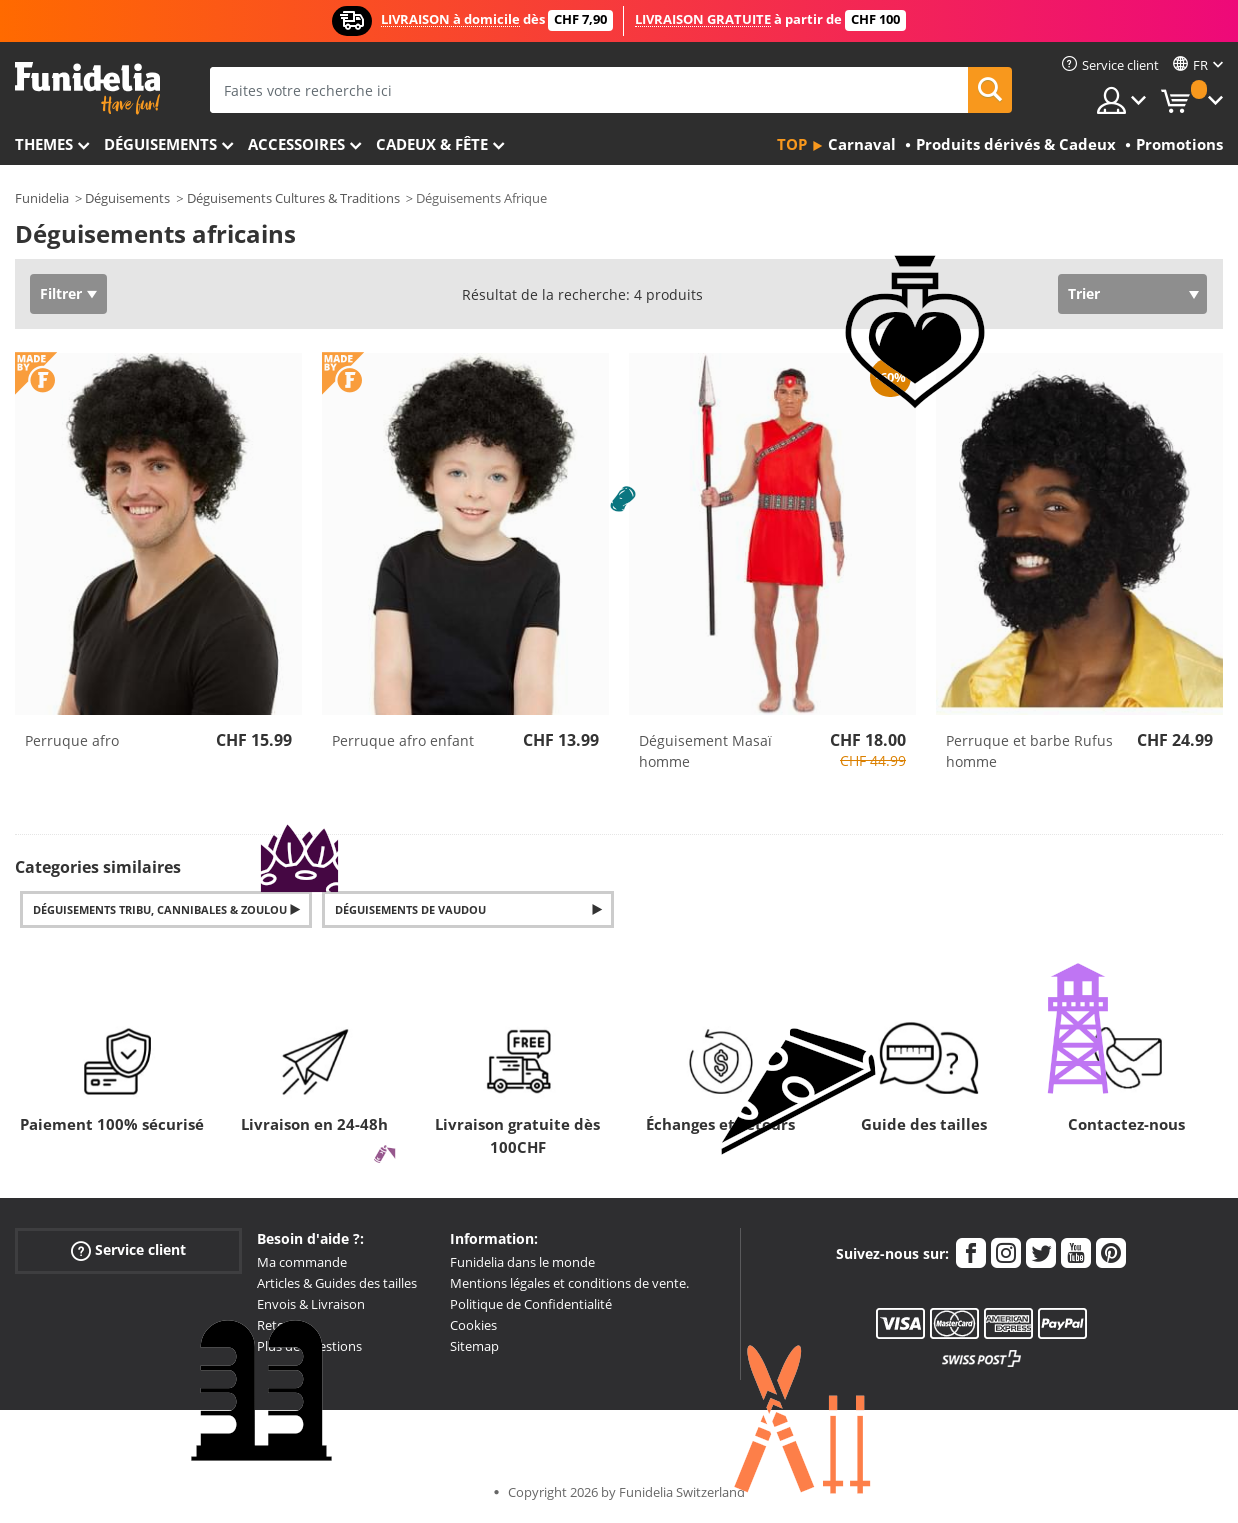 This screenshot has height=1523, width=1238. I want to click on apply spray paint or graffiti tool, so click(384, 1154).